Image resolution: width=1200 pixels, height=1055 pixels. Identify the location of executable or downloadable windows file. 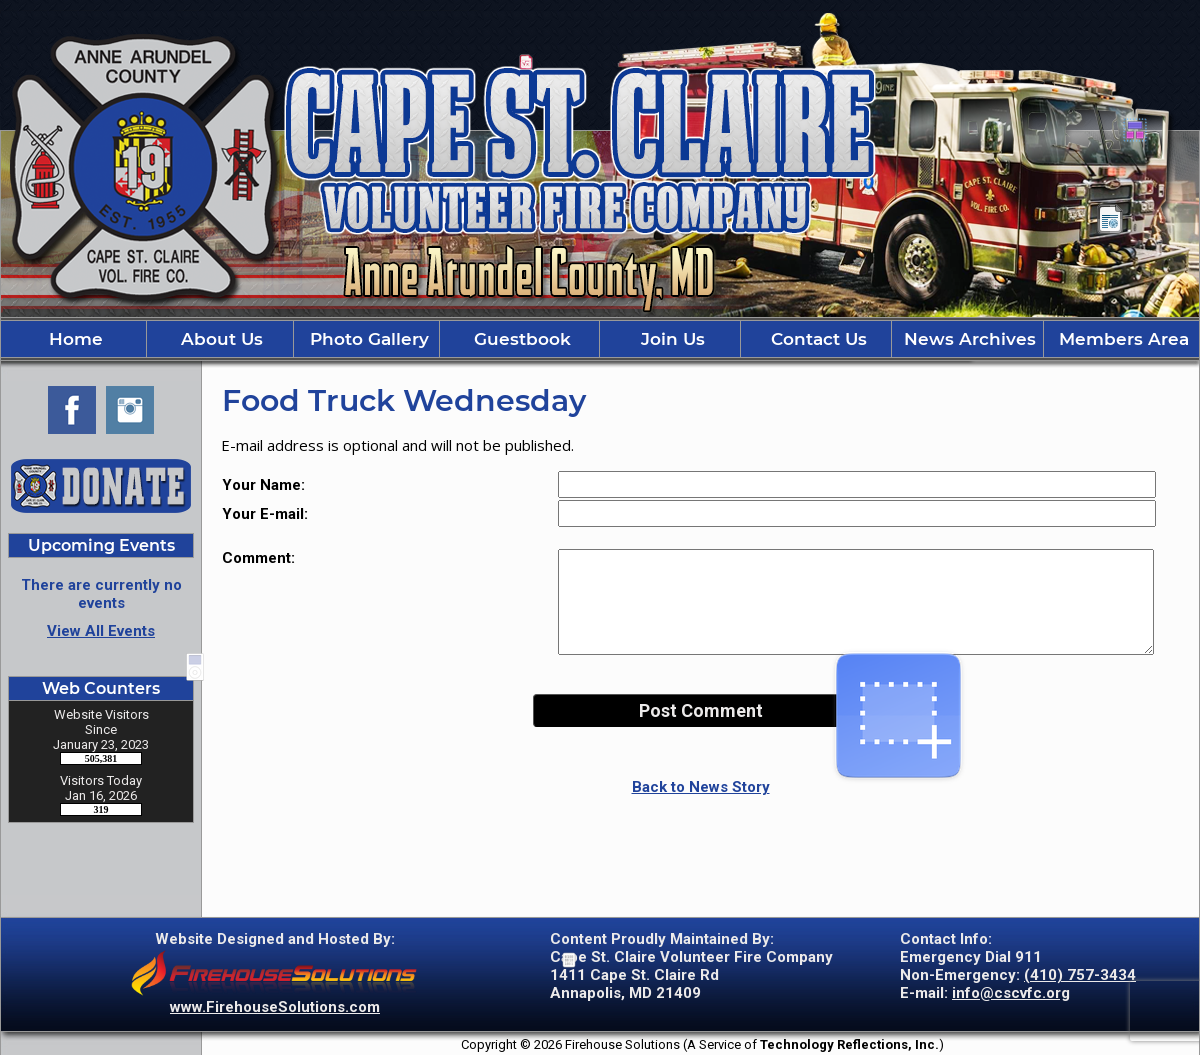
(569, 960).